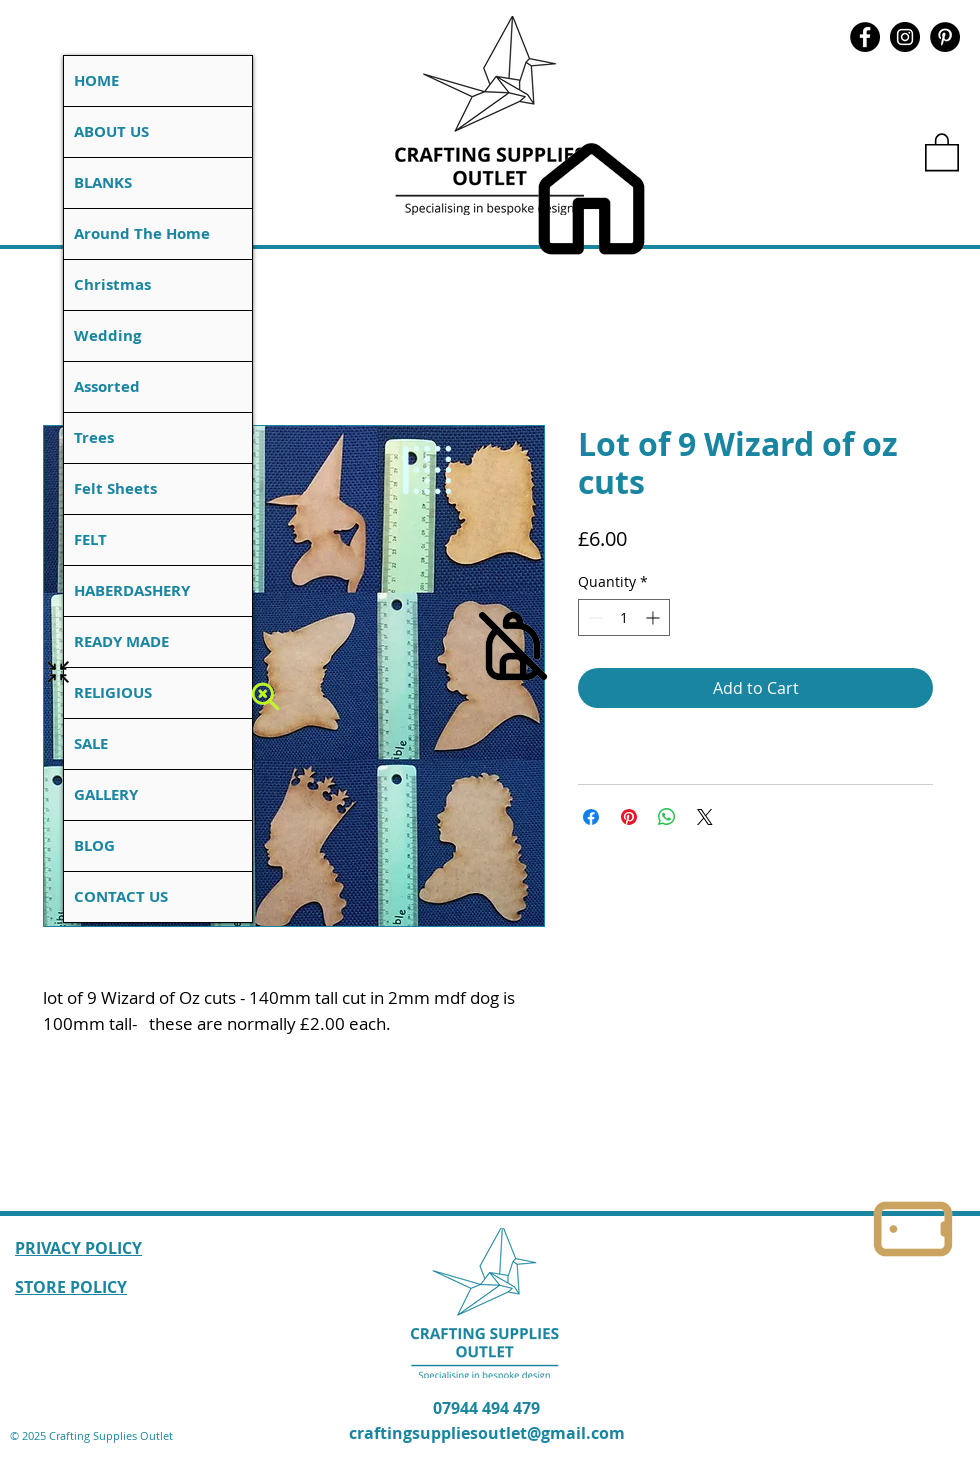  What do you see at coordinates (591, 201) in the screenshot?
I see `navigate to home screen` at bounding box center [591, 201].